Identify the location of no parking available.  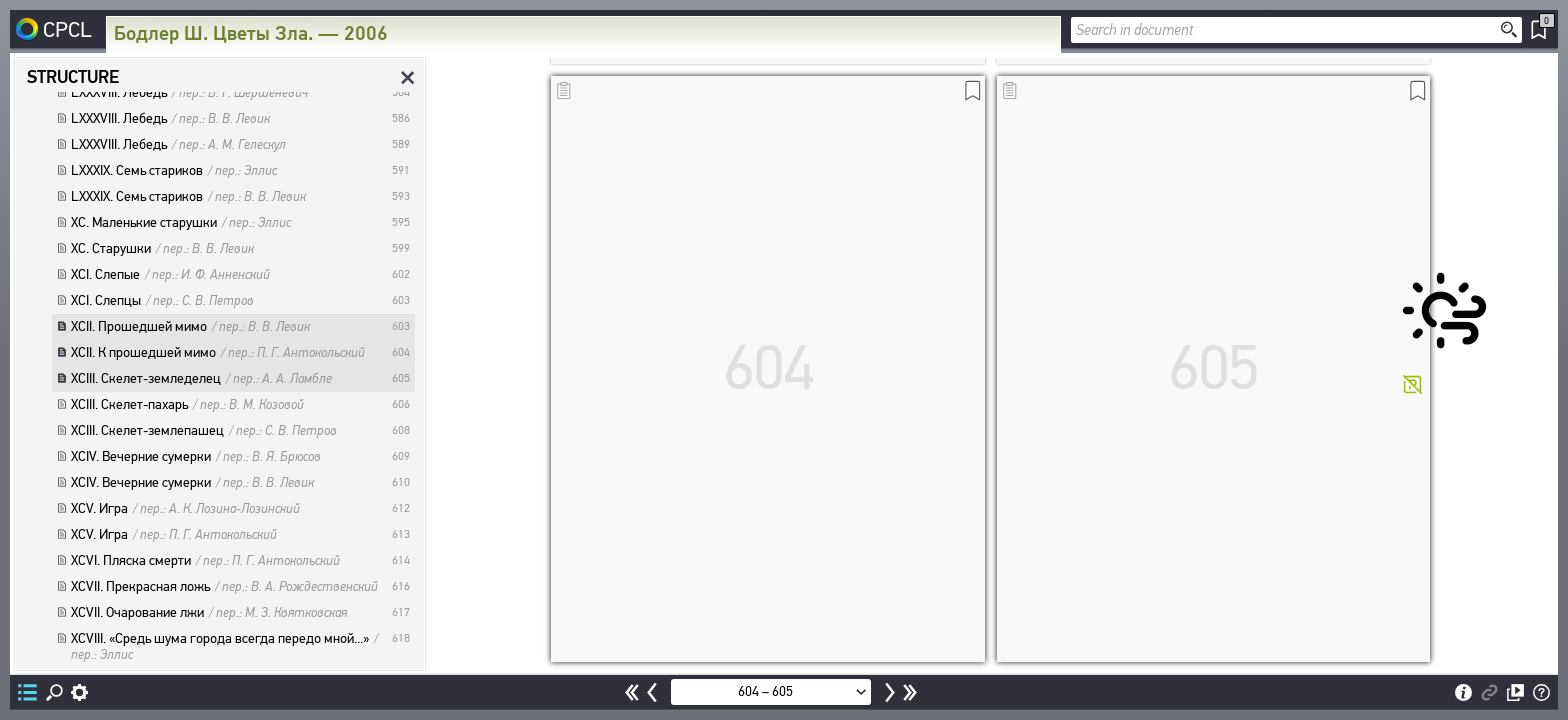
(1412, 384).